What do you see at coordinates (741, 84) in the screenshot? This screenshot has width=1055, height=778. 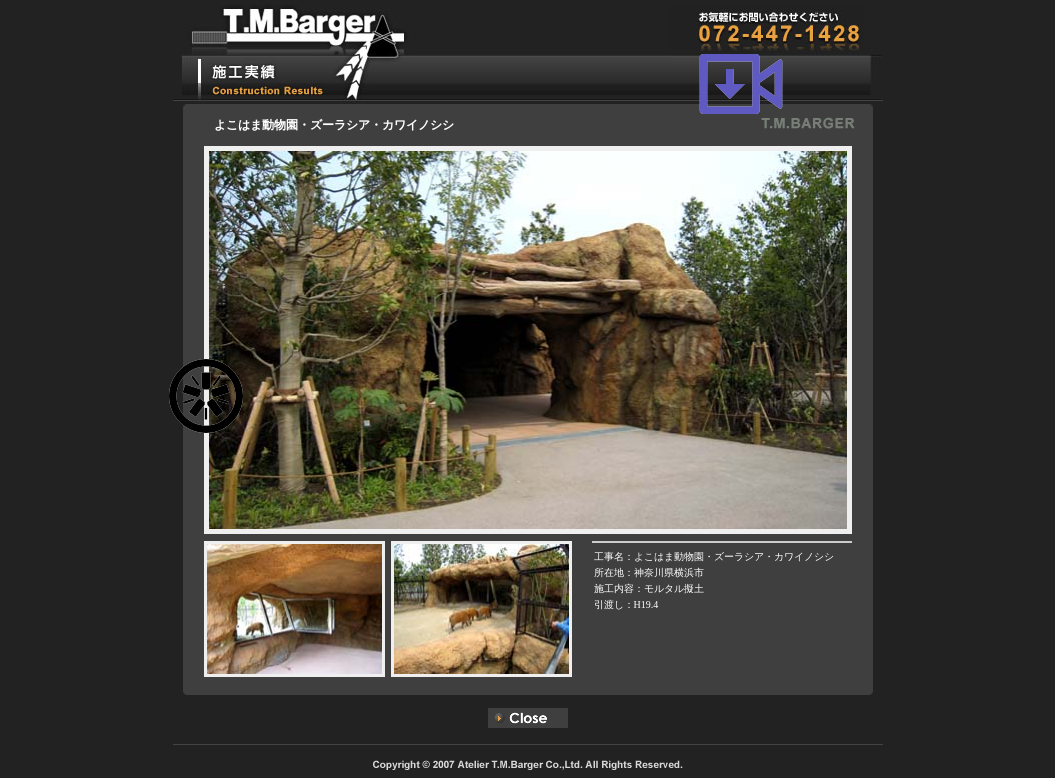 I see `download video to device` at bounding box center [741, 84].